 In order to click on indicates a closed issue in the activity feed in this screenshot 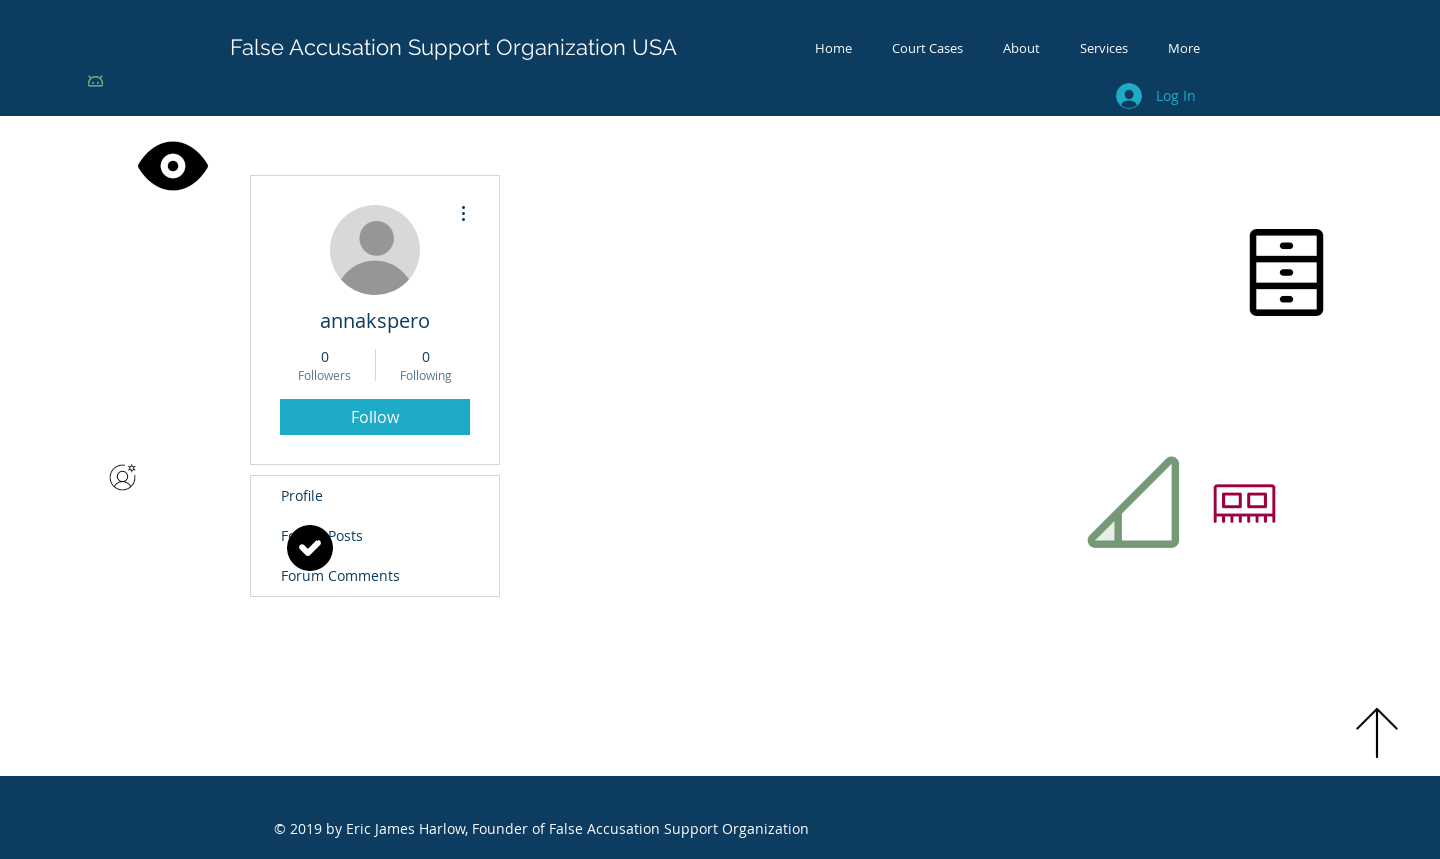, I will do `click(310, 548)`.